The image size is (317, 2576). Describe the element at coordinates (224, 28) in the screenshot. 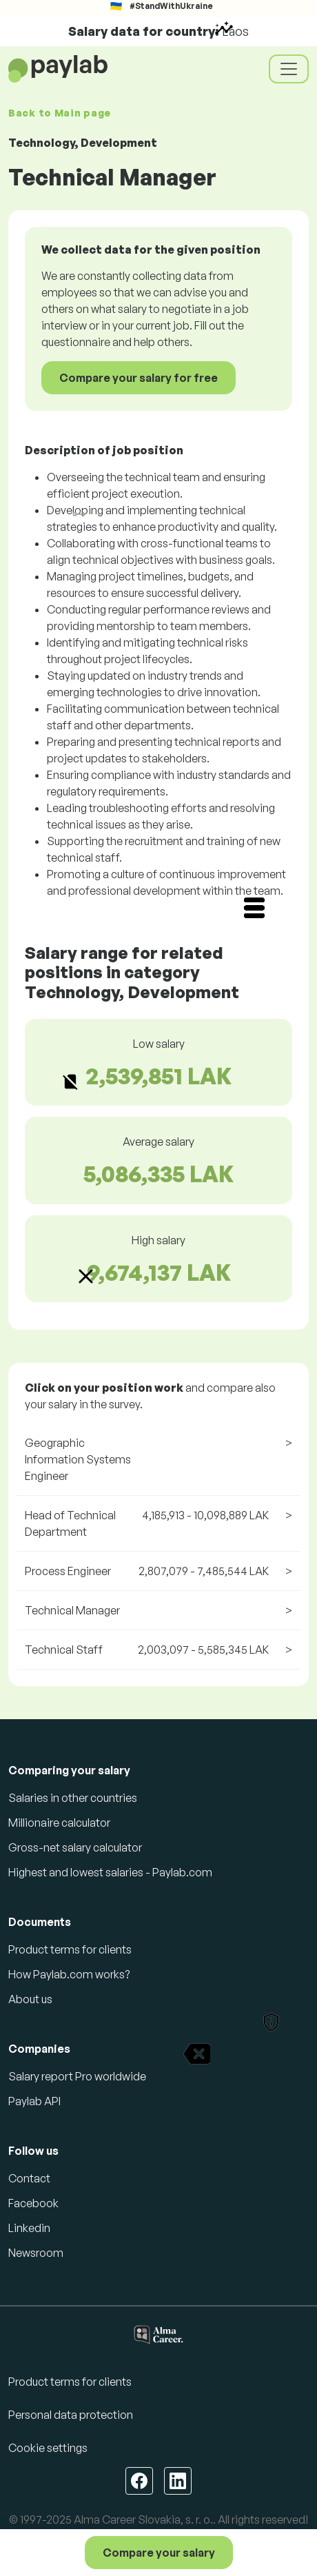

I see `view analytics and performance insights` at that location.